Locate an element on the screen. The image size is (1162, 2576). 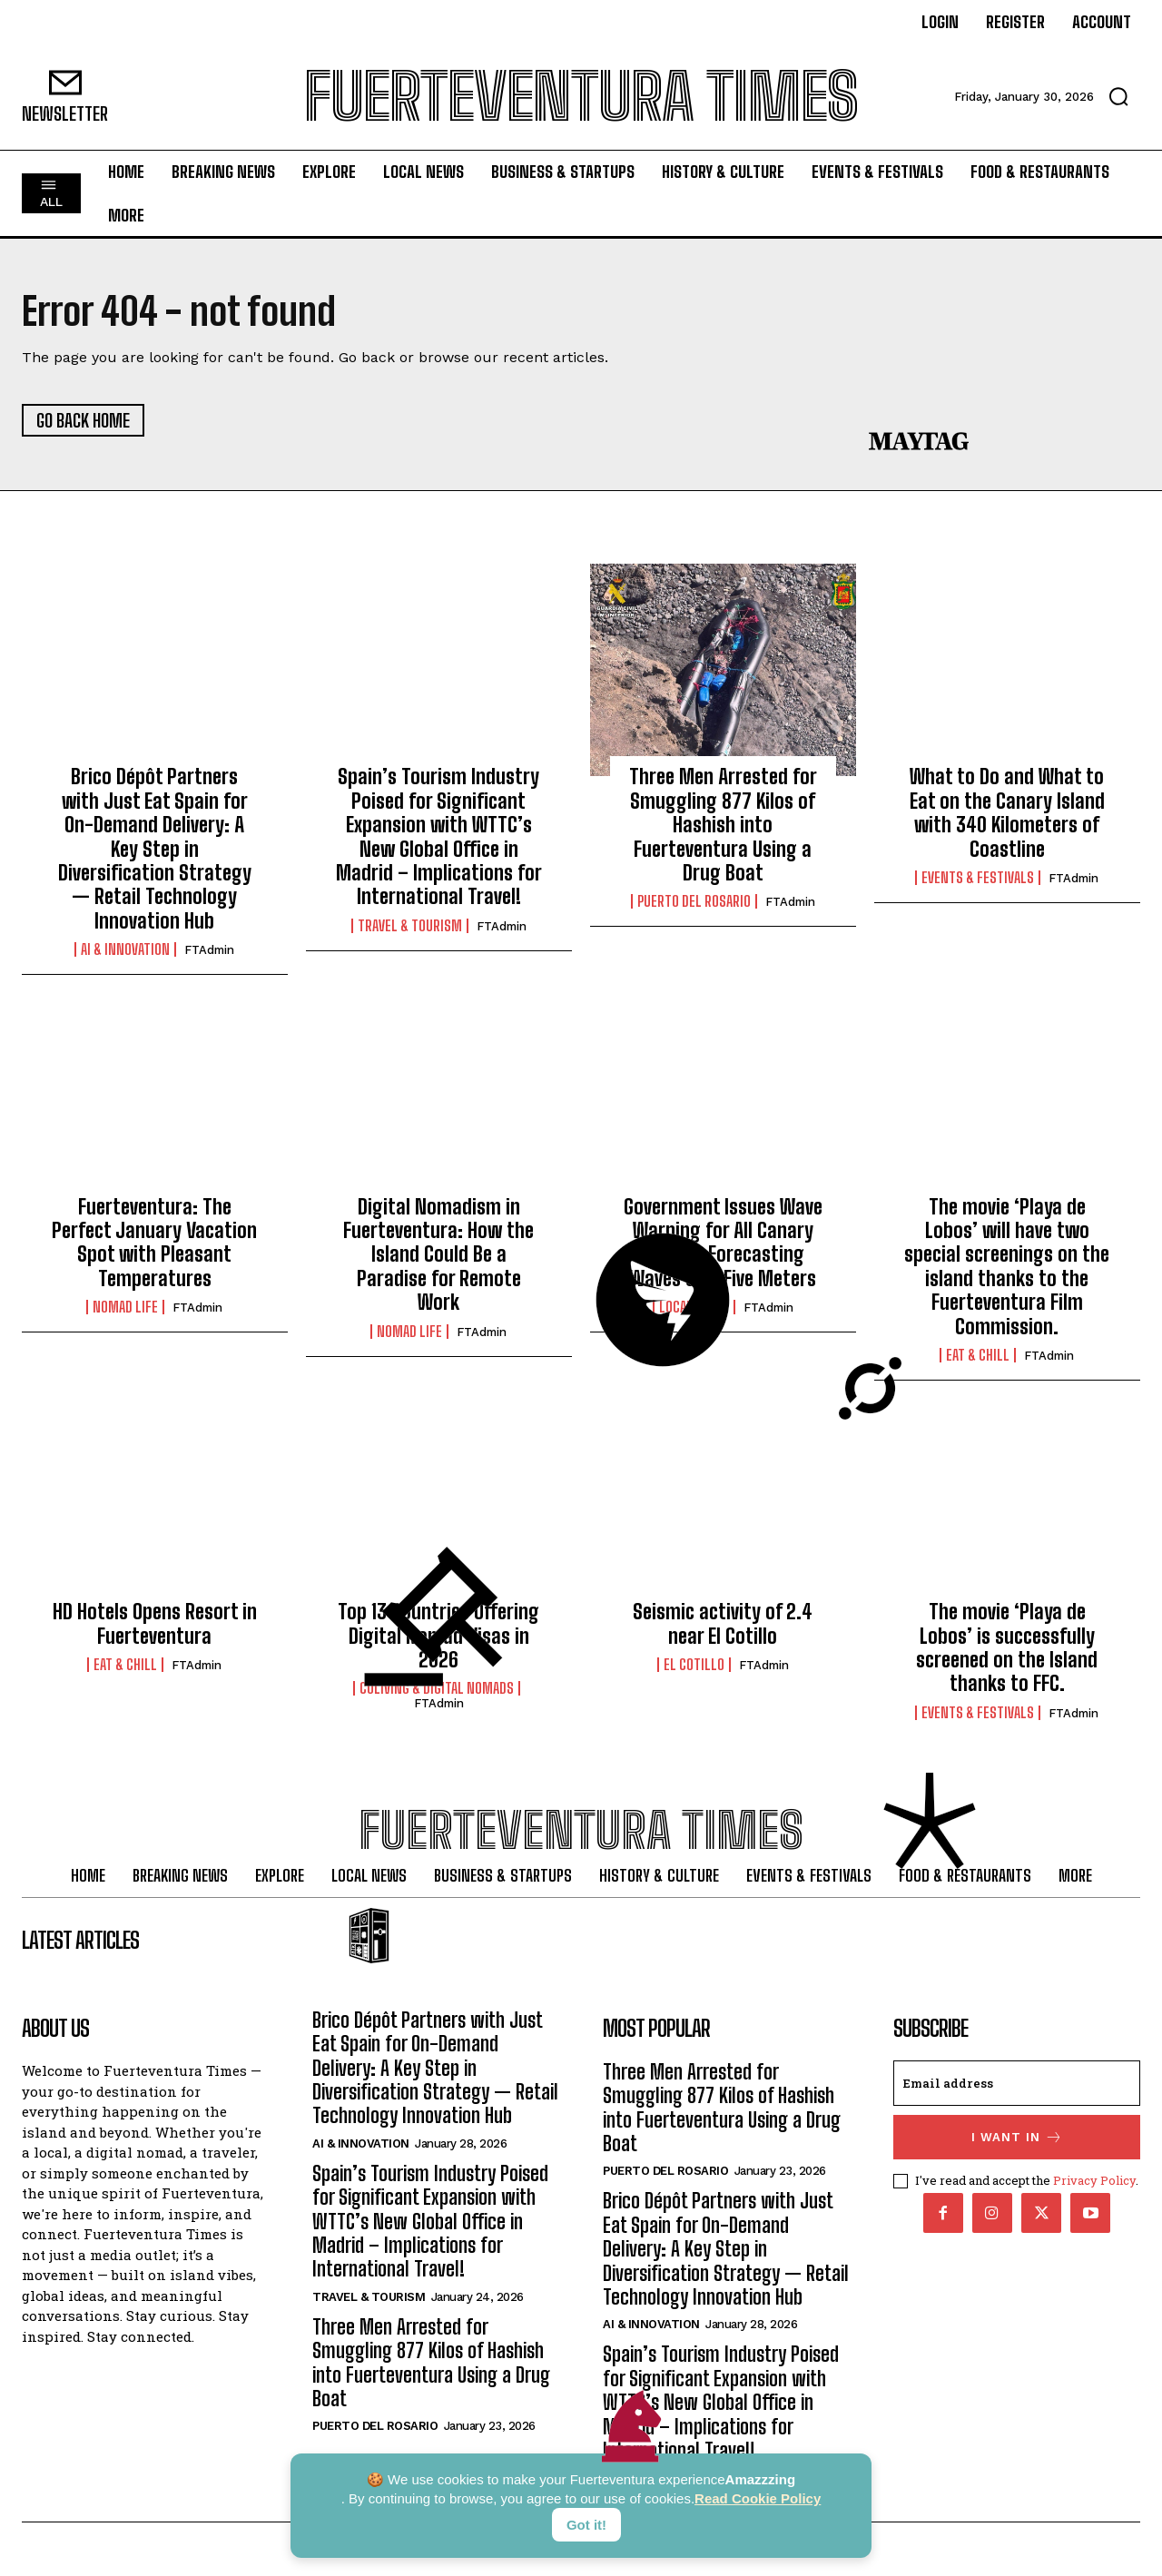
play chess game is located at coordinates (632, 2429).